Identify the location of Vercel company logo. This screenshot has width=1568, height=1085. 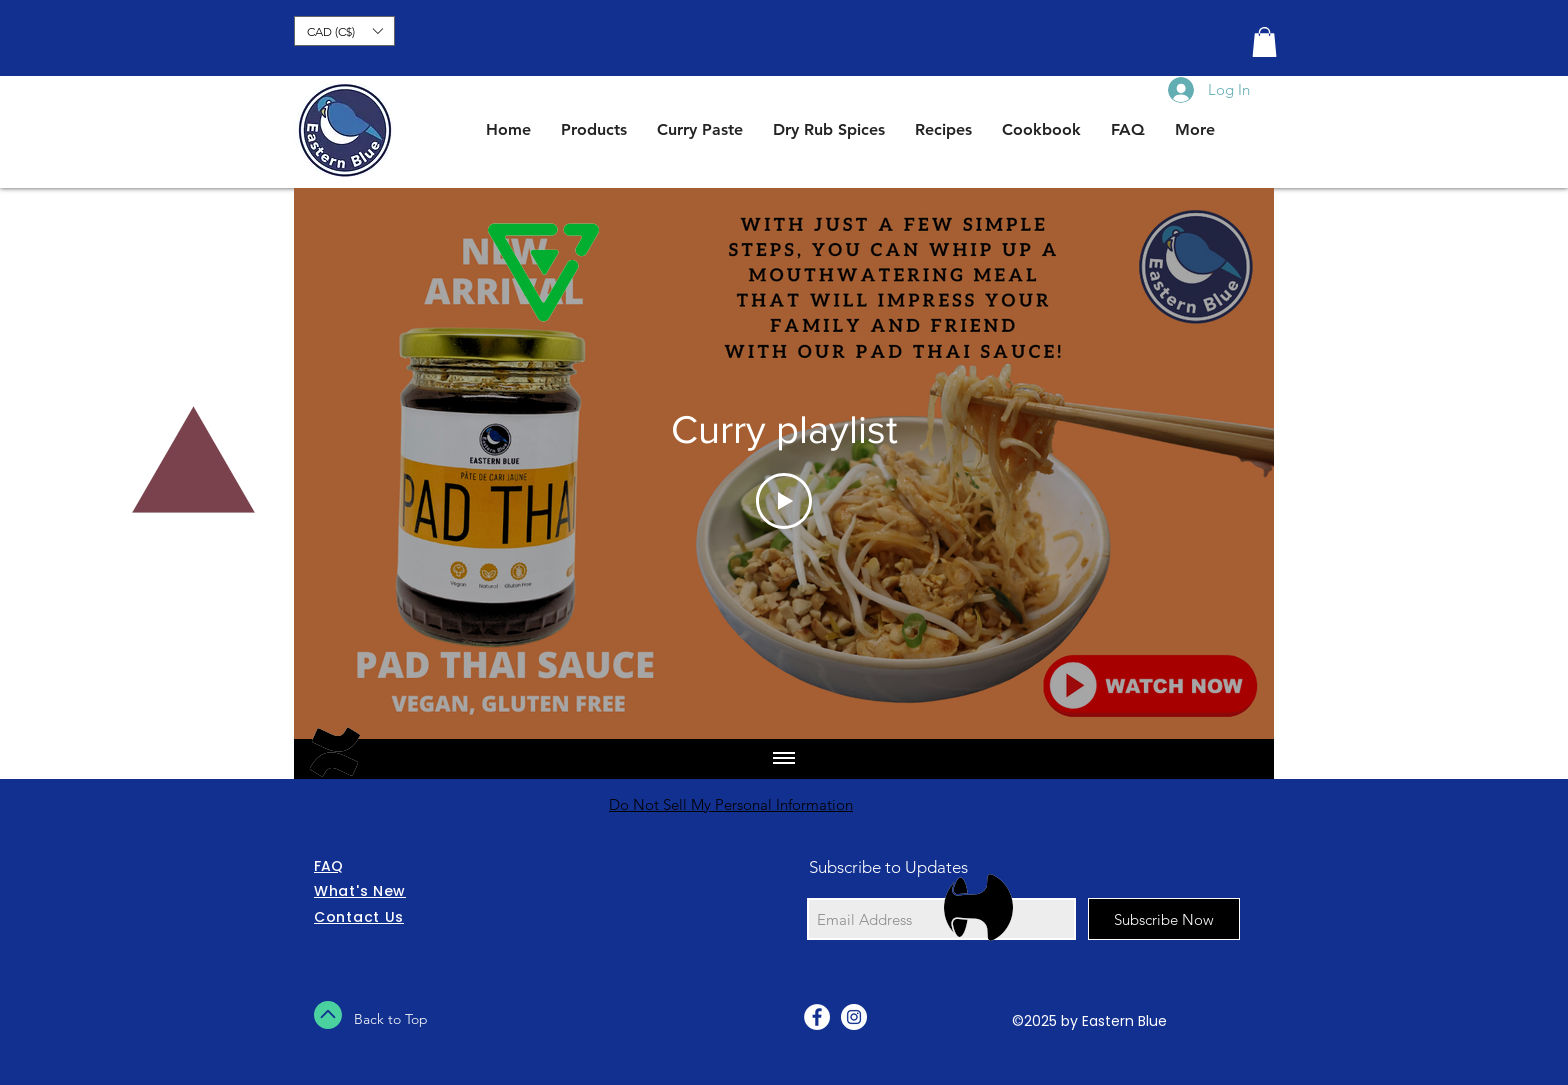
(193, 459).